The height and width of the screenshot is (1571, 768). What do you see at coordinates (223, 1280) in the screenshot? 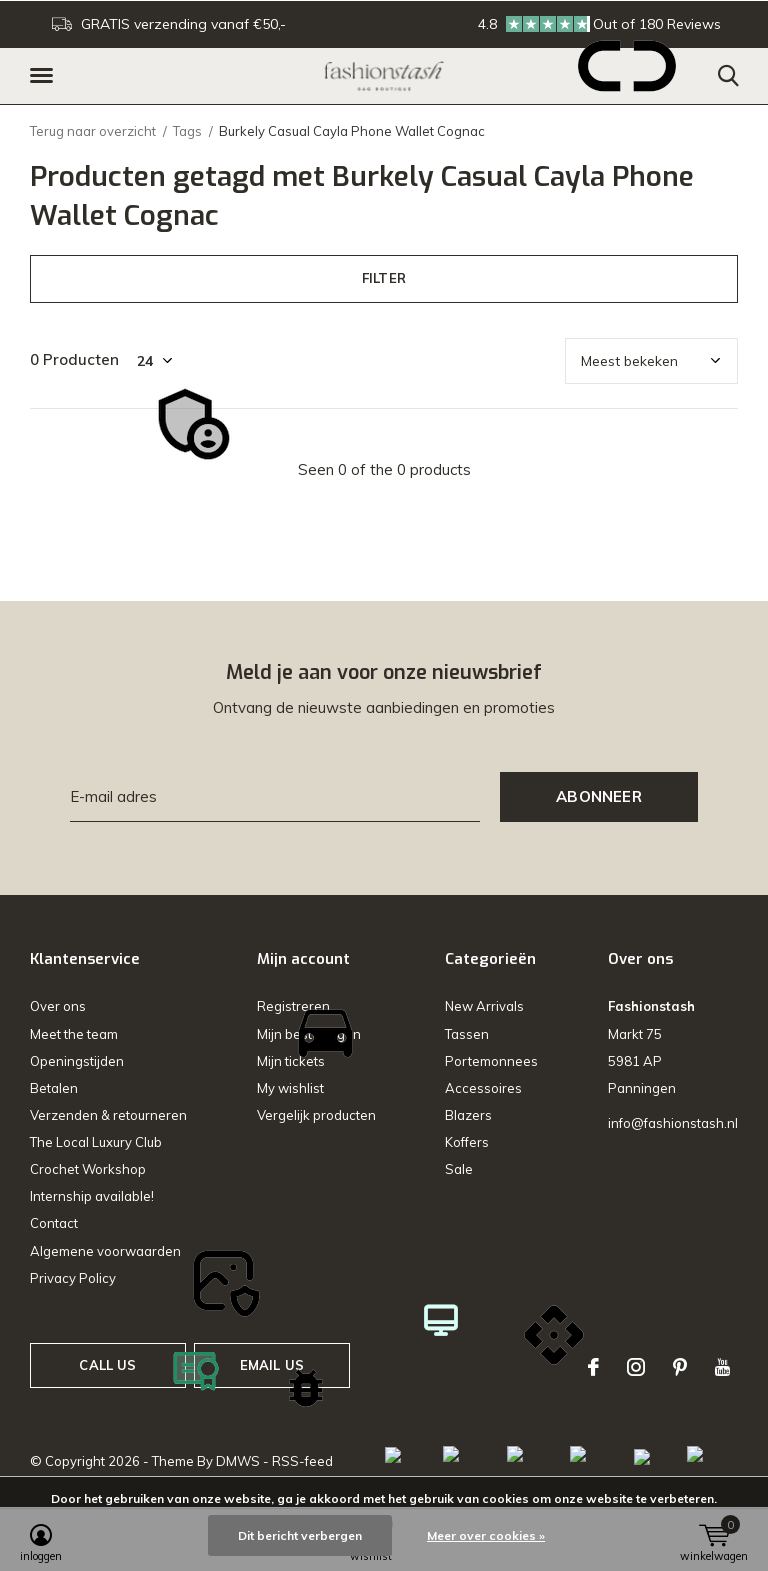
I see `protected photo or image` at bounding box center [223, 1280].